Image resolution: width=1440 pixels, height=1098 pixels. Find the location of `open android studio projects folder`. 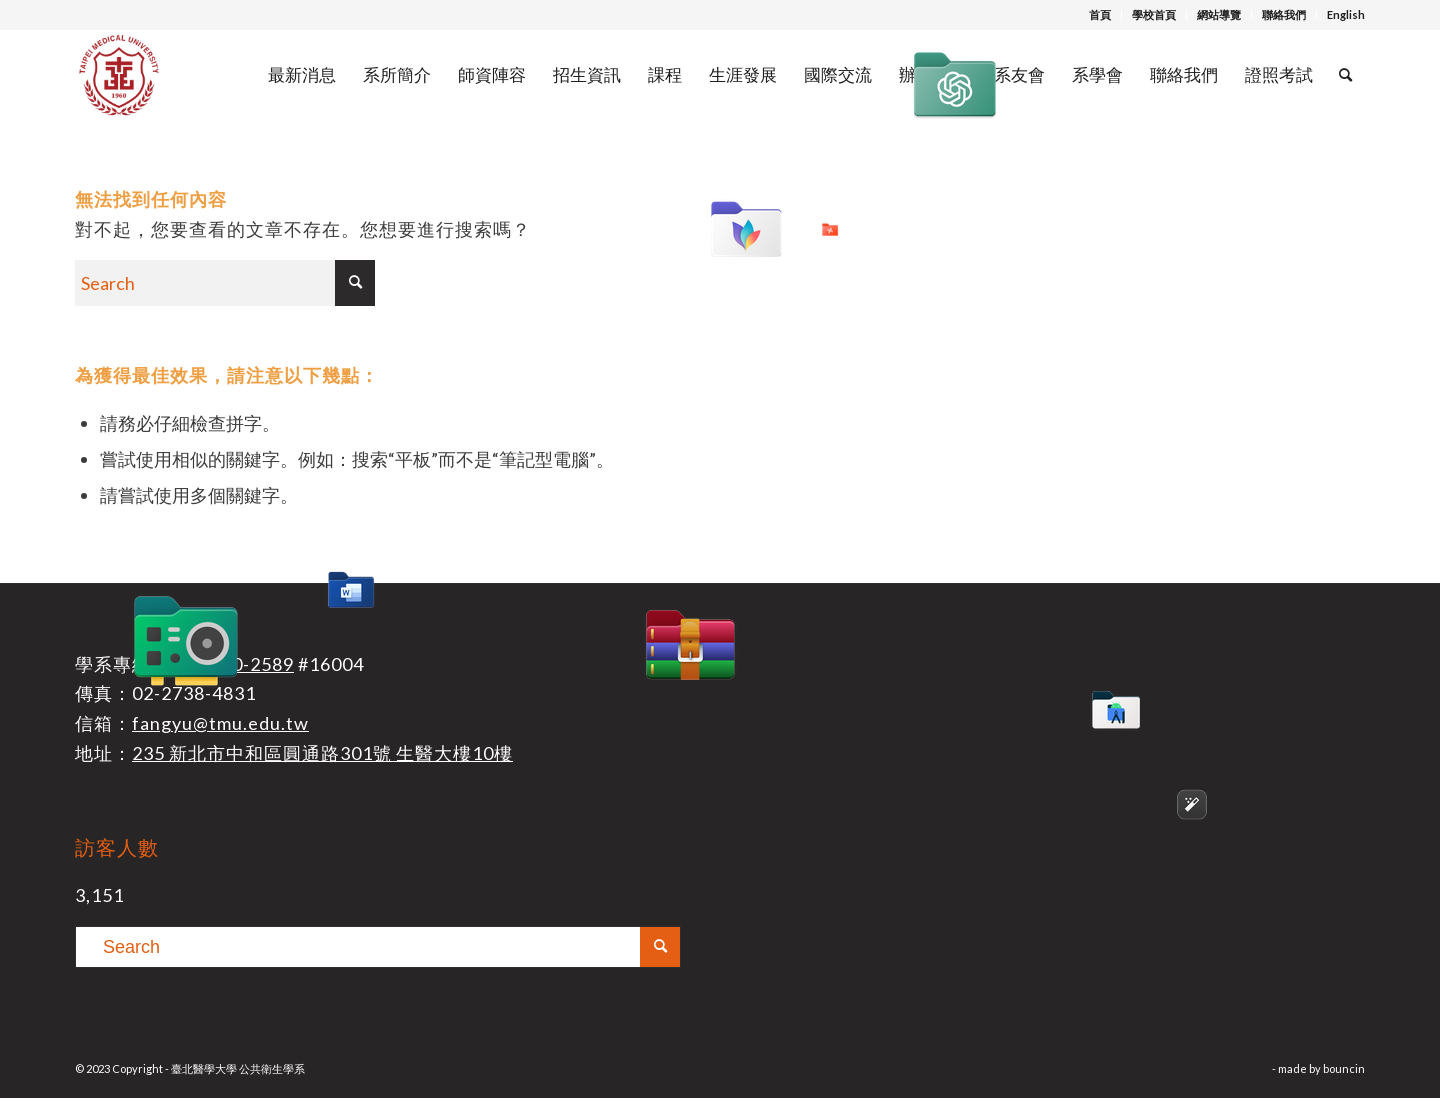

open android studio projects folder is located at coordinates (1116, 711).